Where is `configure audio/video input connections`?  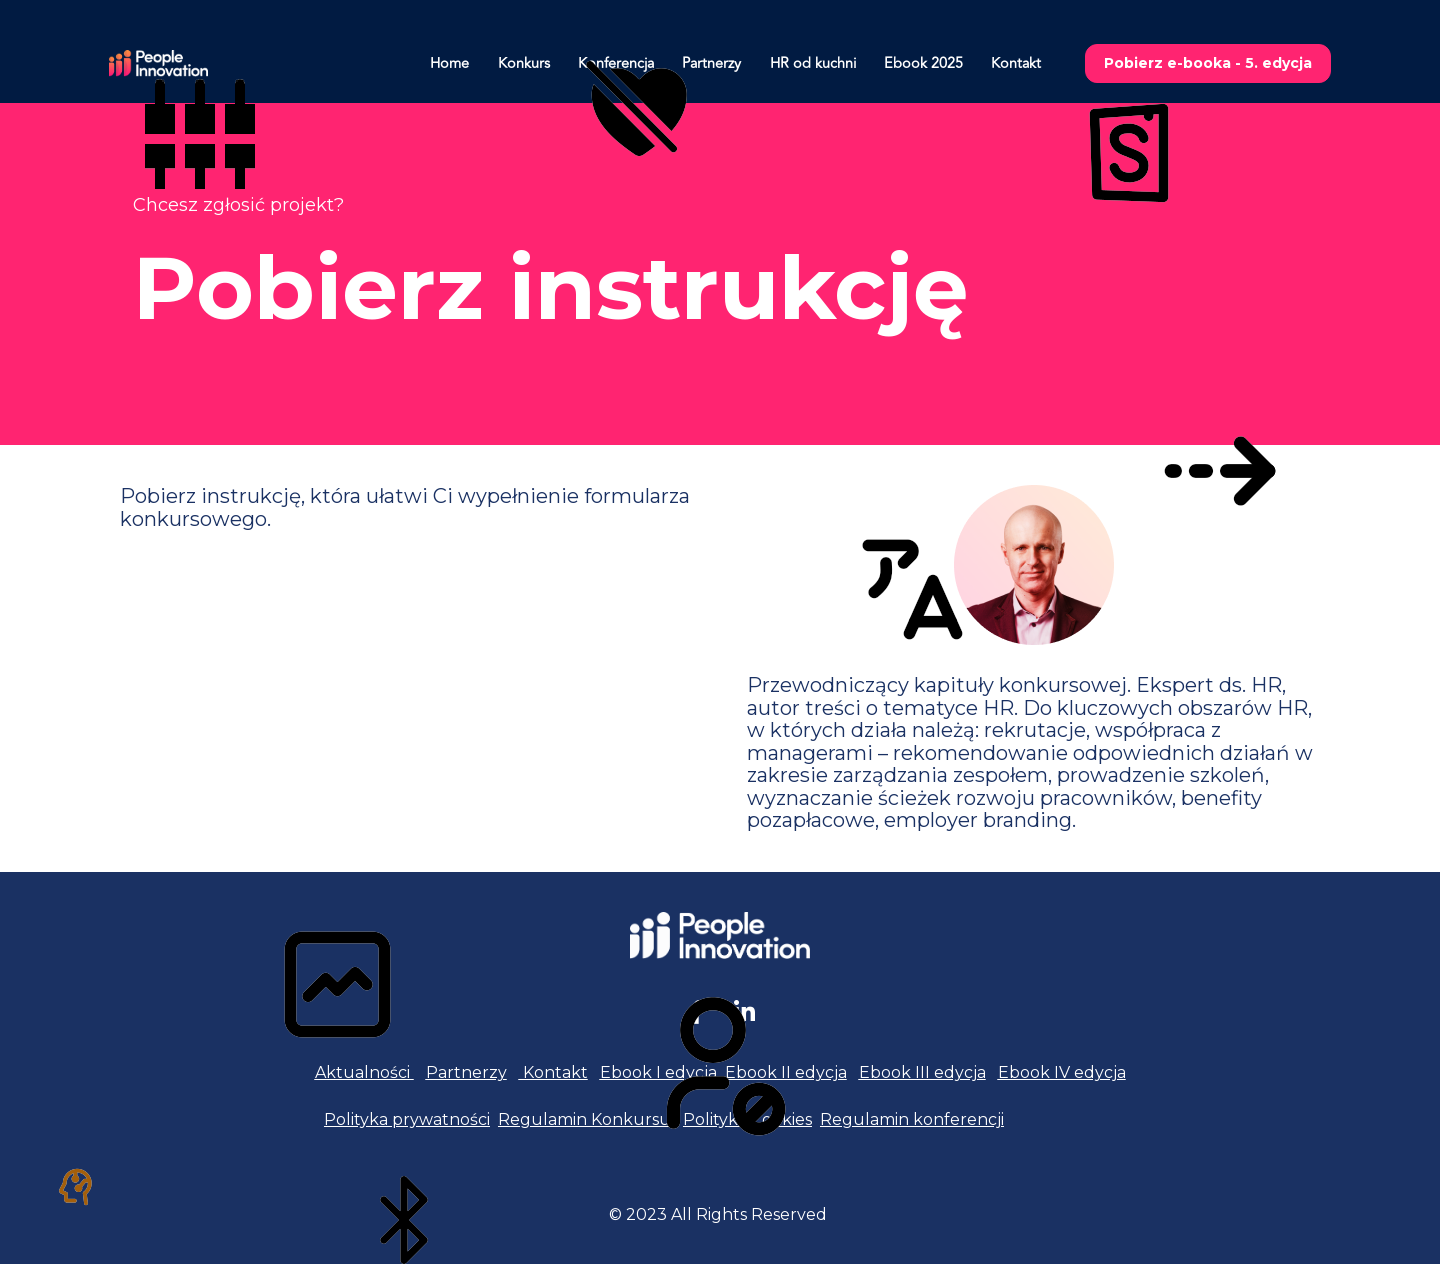
configure audio/video input connections is located at coordinates (200, 134).